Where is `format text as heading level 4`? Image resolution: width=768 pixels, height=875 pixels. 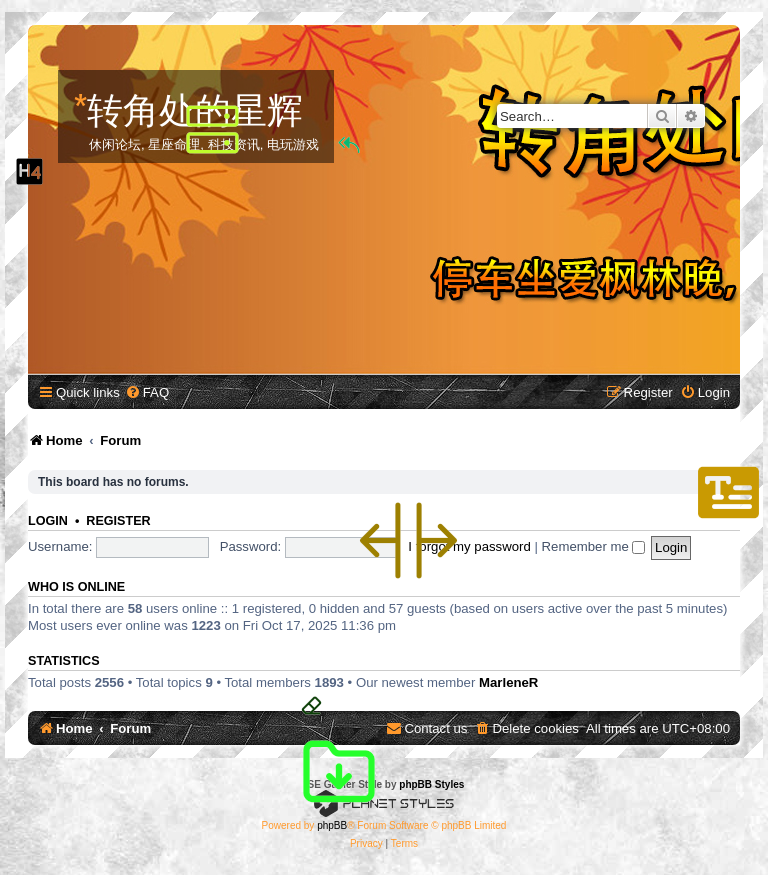
format text as heading level 4 is located at coordinates (29, 171).